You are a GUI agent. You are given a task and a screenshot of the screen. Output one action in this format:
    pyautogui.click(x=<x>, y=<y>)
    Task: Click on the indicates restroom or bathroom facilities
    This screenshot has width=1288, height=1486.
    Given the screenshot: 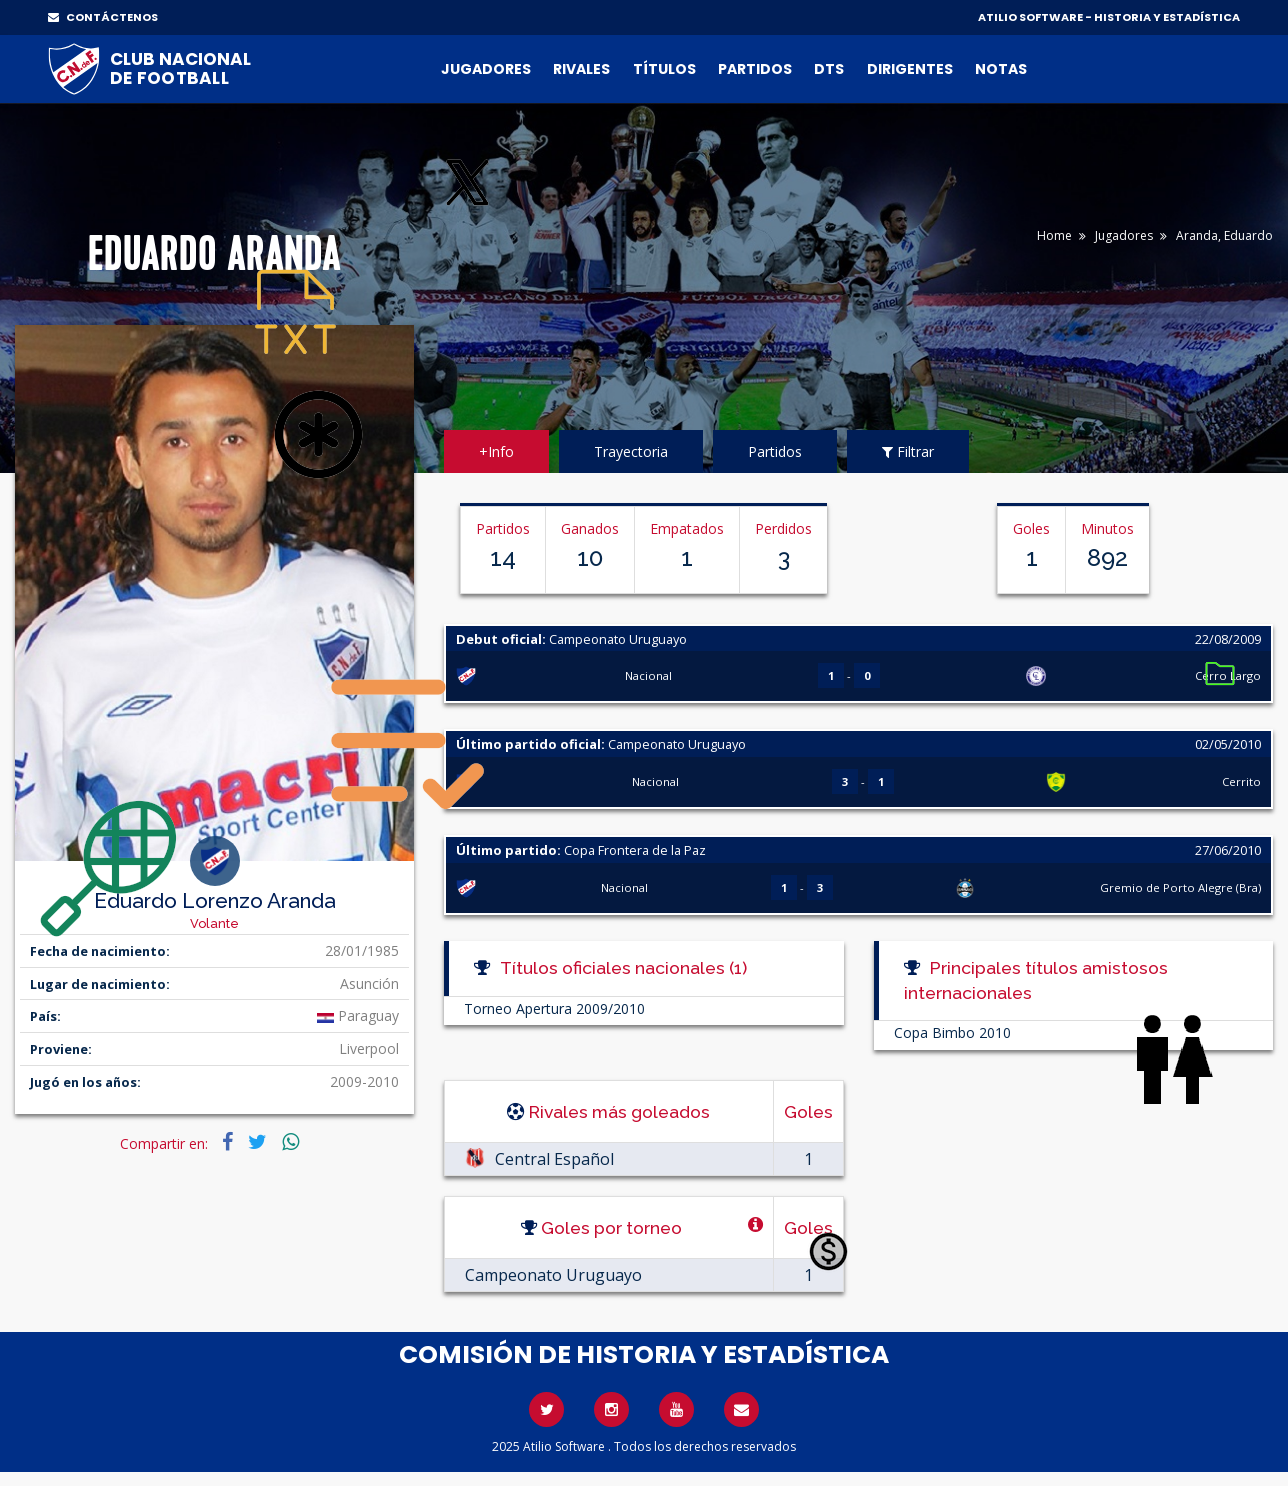 What is the action you would take?
    pyautogui.click(x=1172, y=1059)
    